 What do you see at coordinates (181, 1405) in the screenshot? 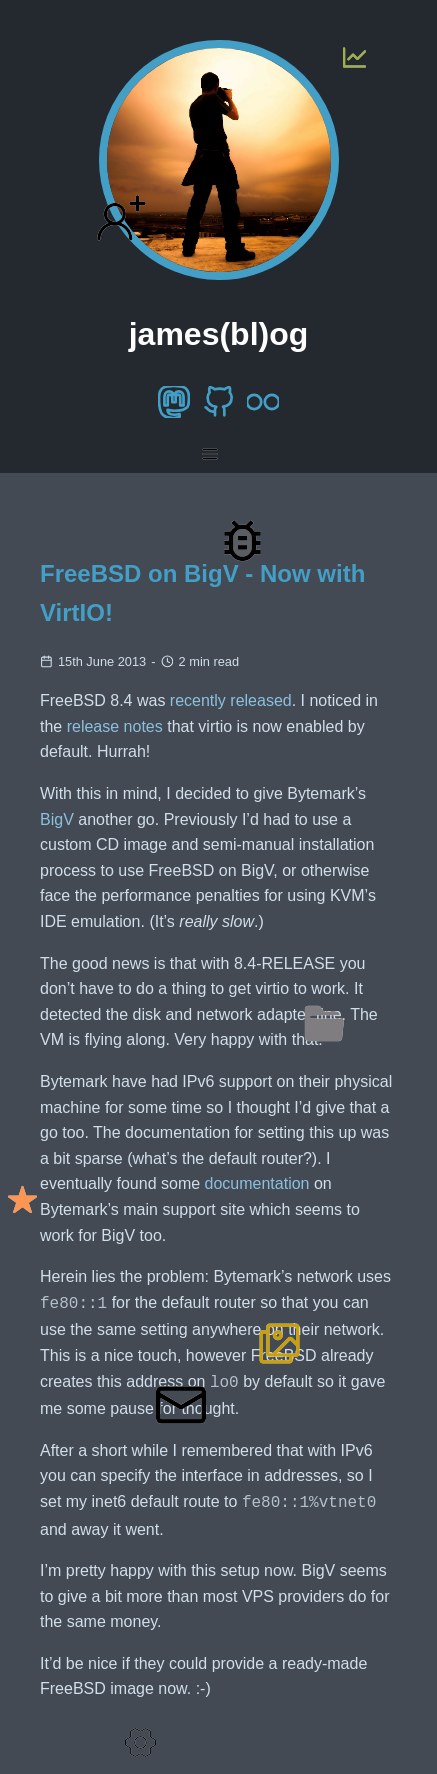
I see `open your inbox` at bounding box center [181, 1405].